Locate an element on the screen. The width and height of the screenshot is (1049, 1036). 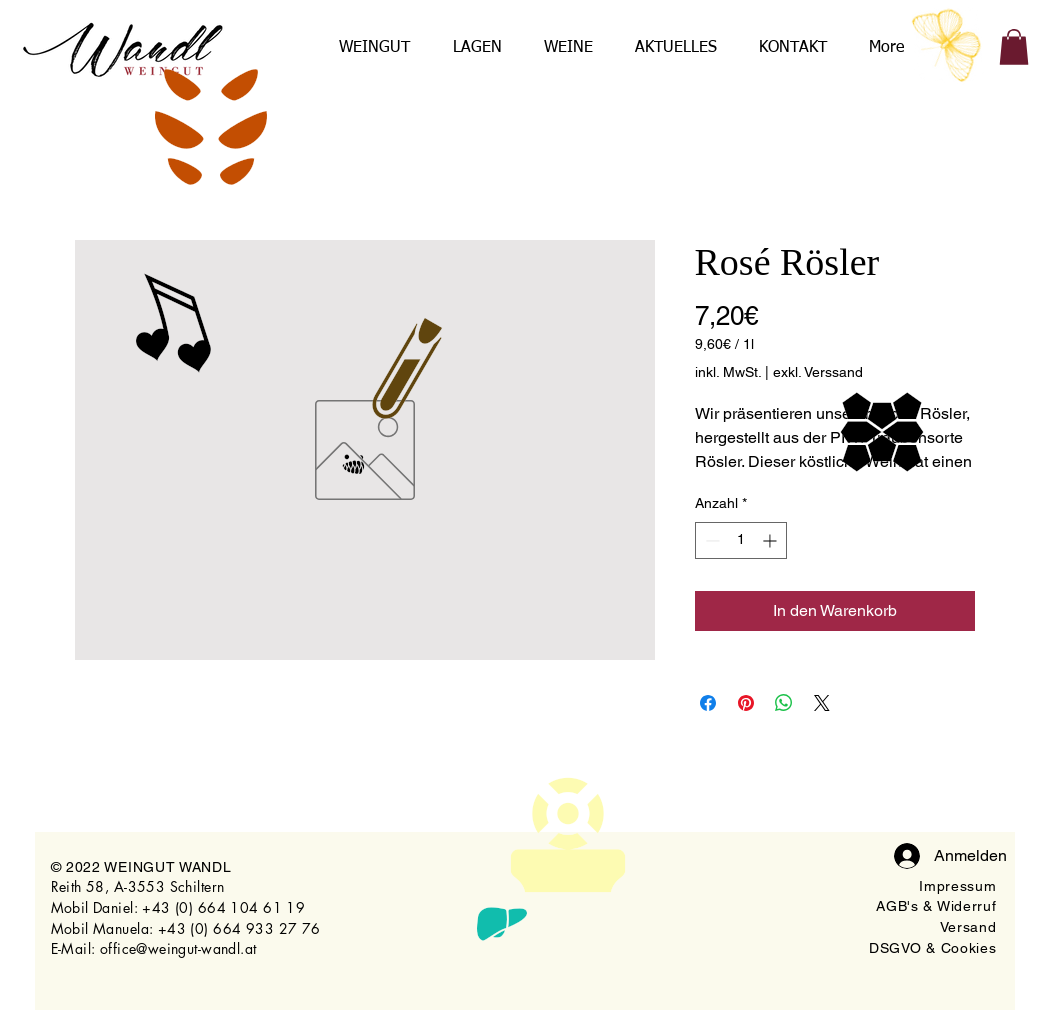
indicates a headshot kill or critical hit is located at coordinates (568, 835).